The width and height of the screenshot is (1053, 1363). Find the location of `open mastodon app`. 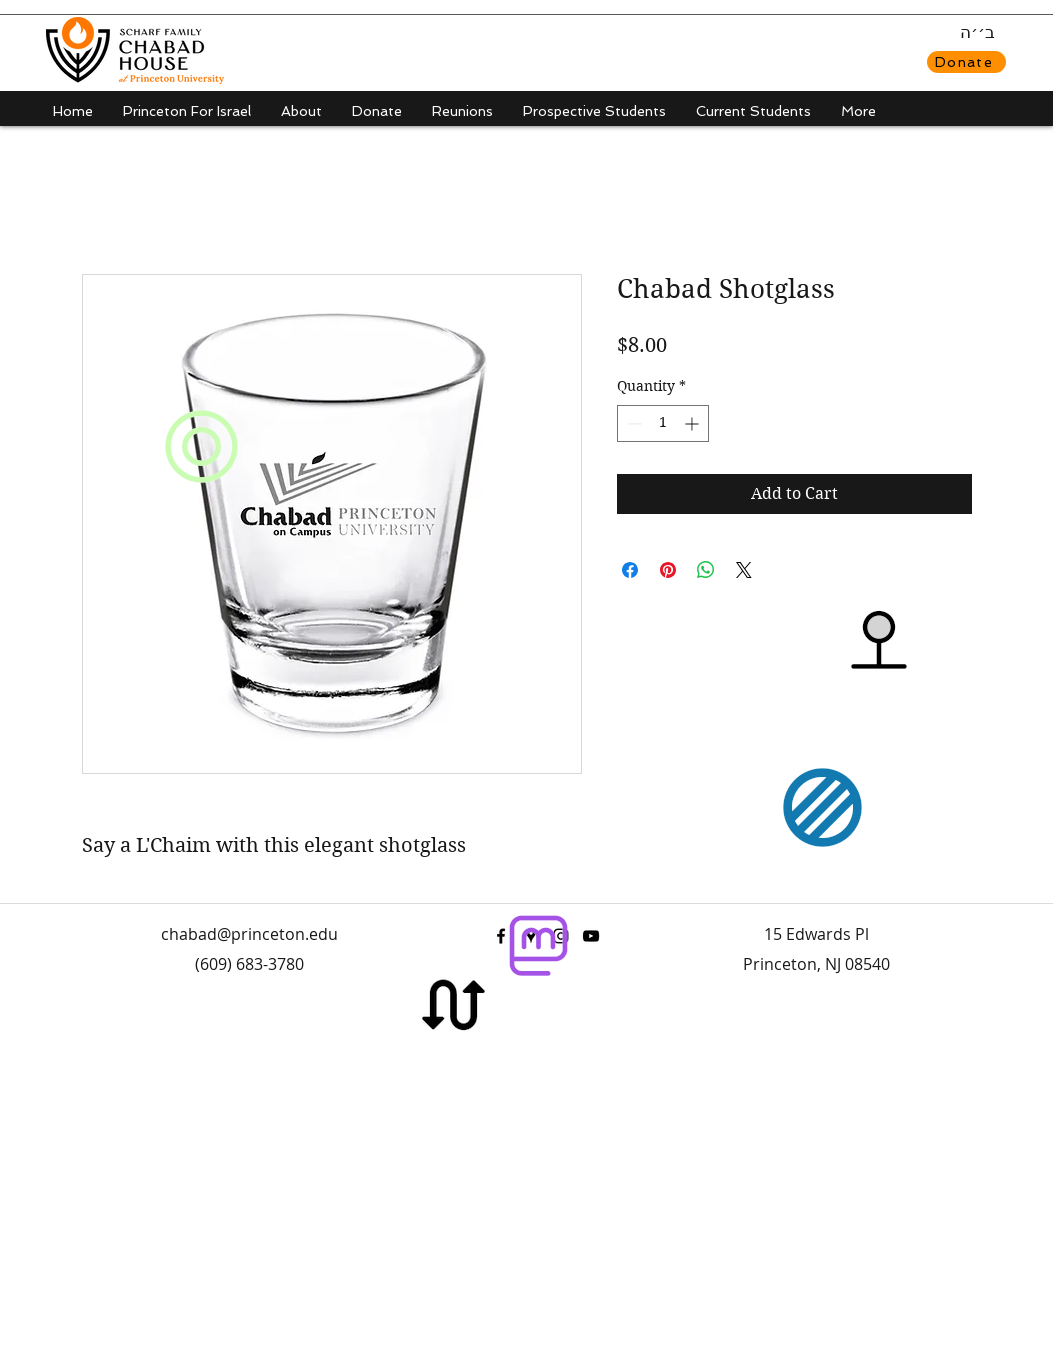

open mastodon app is located at coordinates (538, 944).